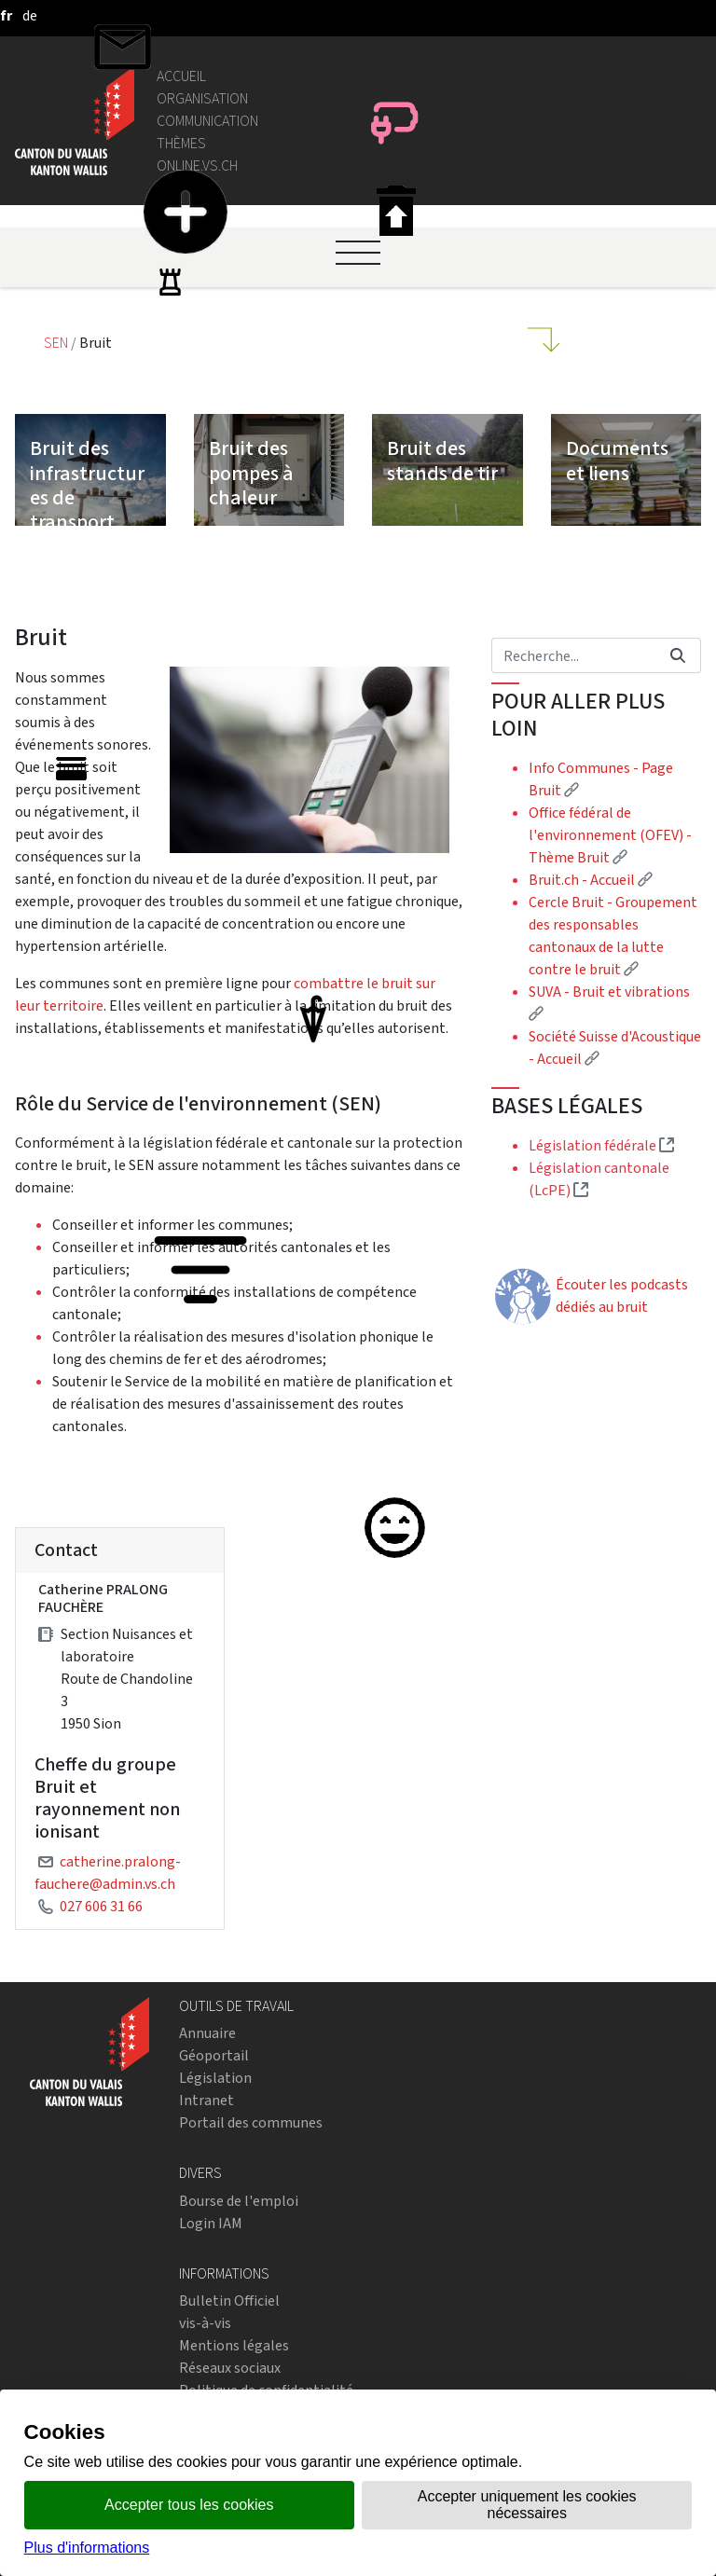 Image resolution: width=716 pixels, height=2576 pixels. What do you see at coordinates (395, 117) in the screenshot?
I see `battery currently charging at medium level` at bounding box center [395, 117].